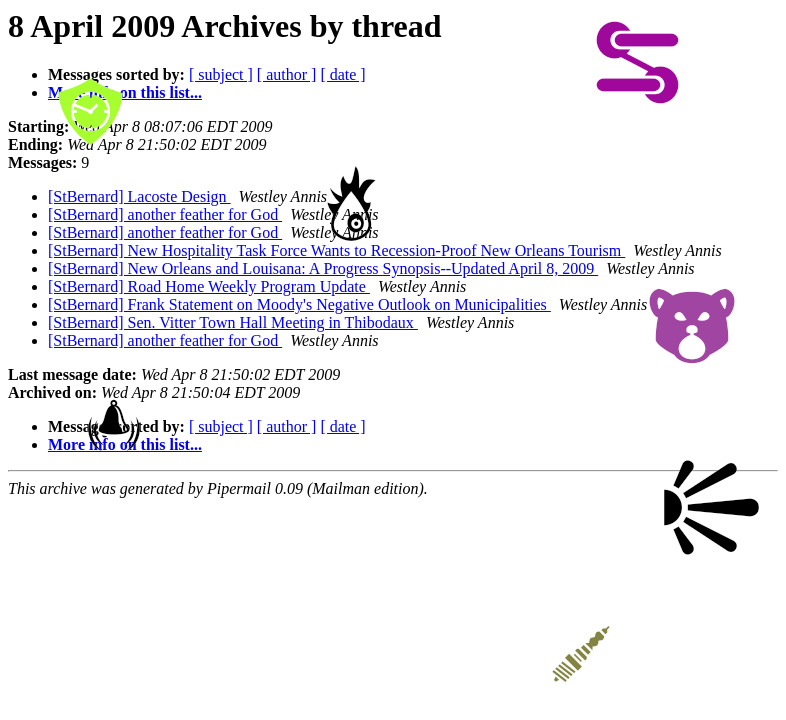 The image size is (786, 720). What do you see at coordinates (351, 203) in the screenshot?
I see `select a spirit or ethereal character class` at bounding box center [351, 203].